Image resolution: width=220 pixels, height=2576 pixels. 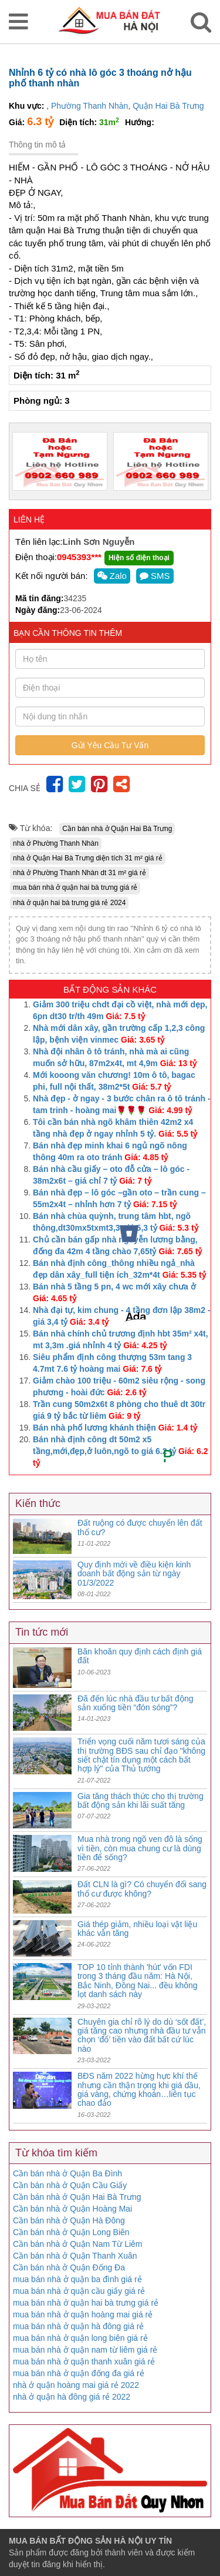 I want to click on ada company logo, so click(x=135, y=1317).